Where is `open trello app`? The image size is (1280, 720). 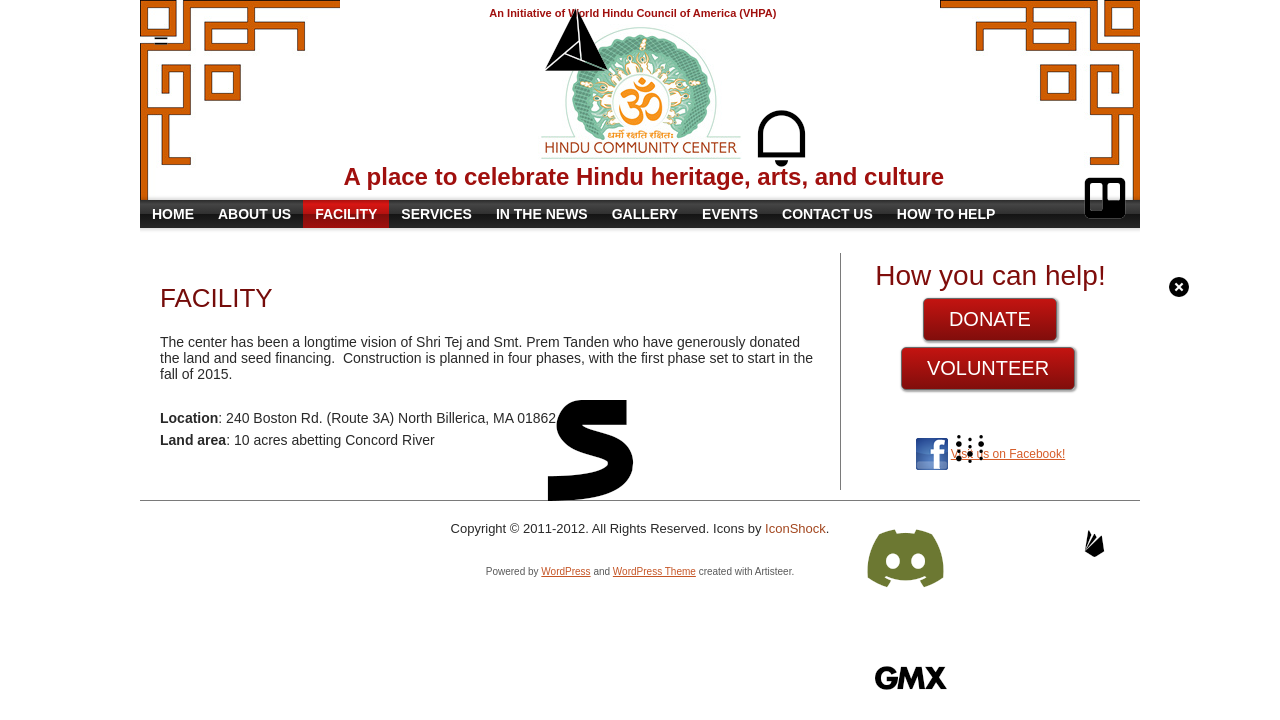 open trello app is located at coordinates (1105, 198).